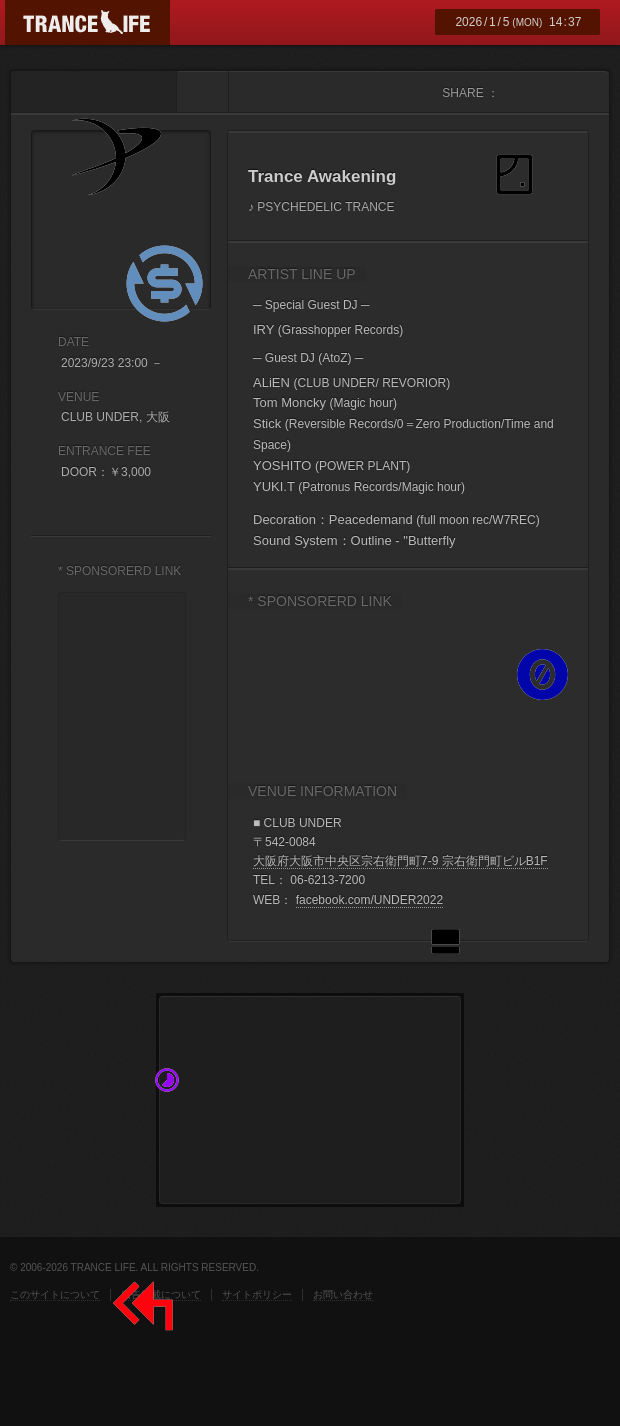 The width and height of the screenshot is (620, 1426). Describe the element at coordinates (167, 1080) in the screenshot. I see `indicates task or download is 50% complete` at that location.